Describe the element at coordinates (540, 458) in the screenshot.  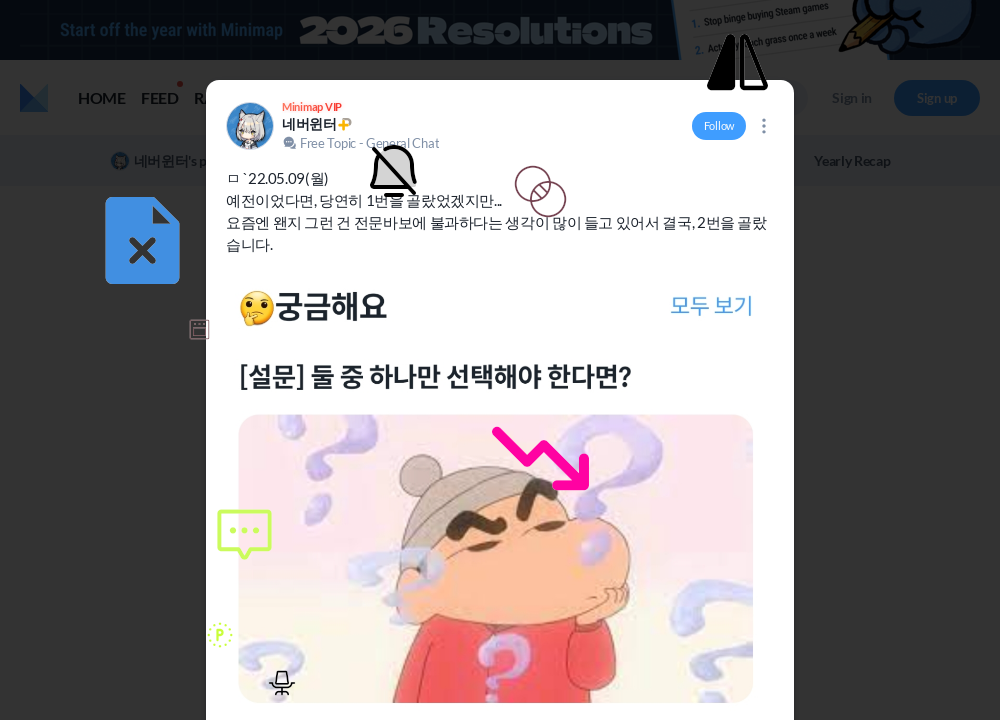
I see `indicates a declining trend or decrease in value` at that location.